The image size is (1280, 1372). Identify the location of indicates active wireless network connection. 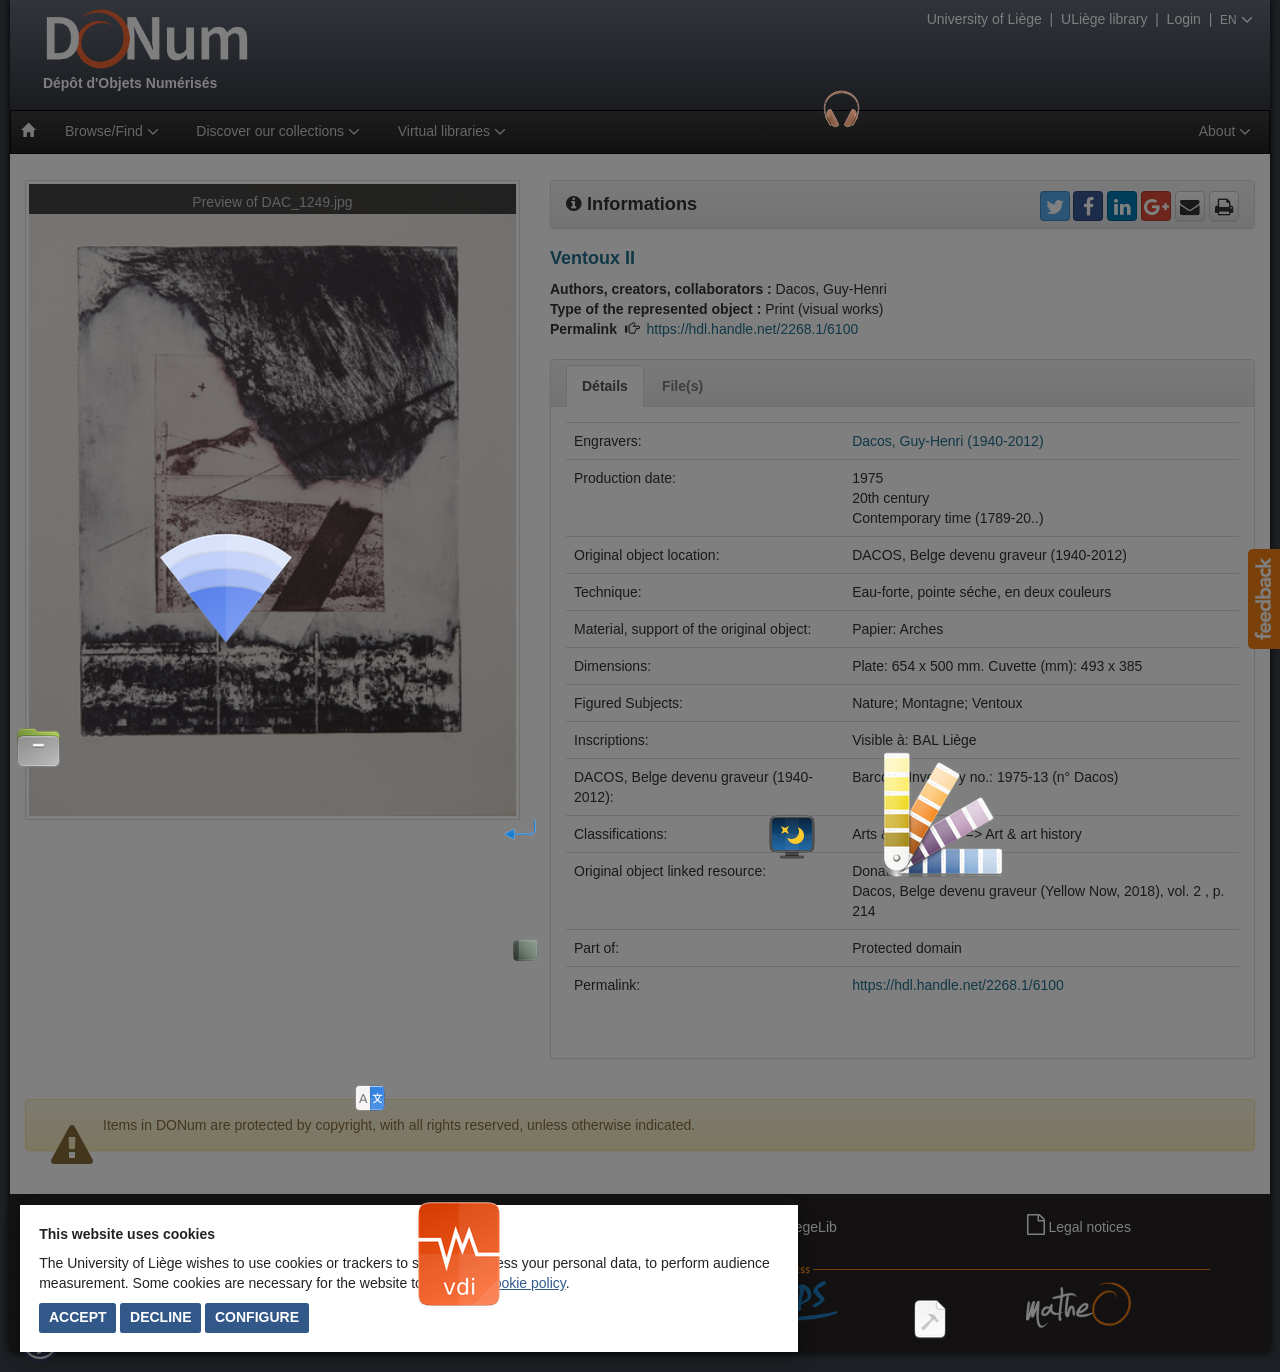
(226, 588).